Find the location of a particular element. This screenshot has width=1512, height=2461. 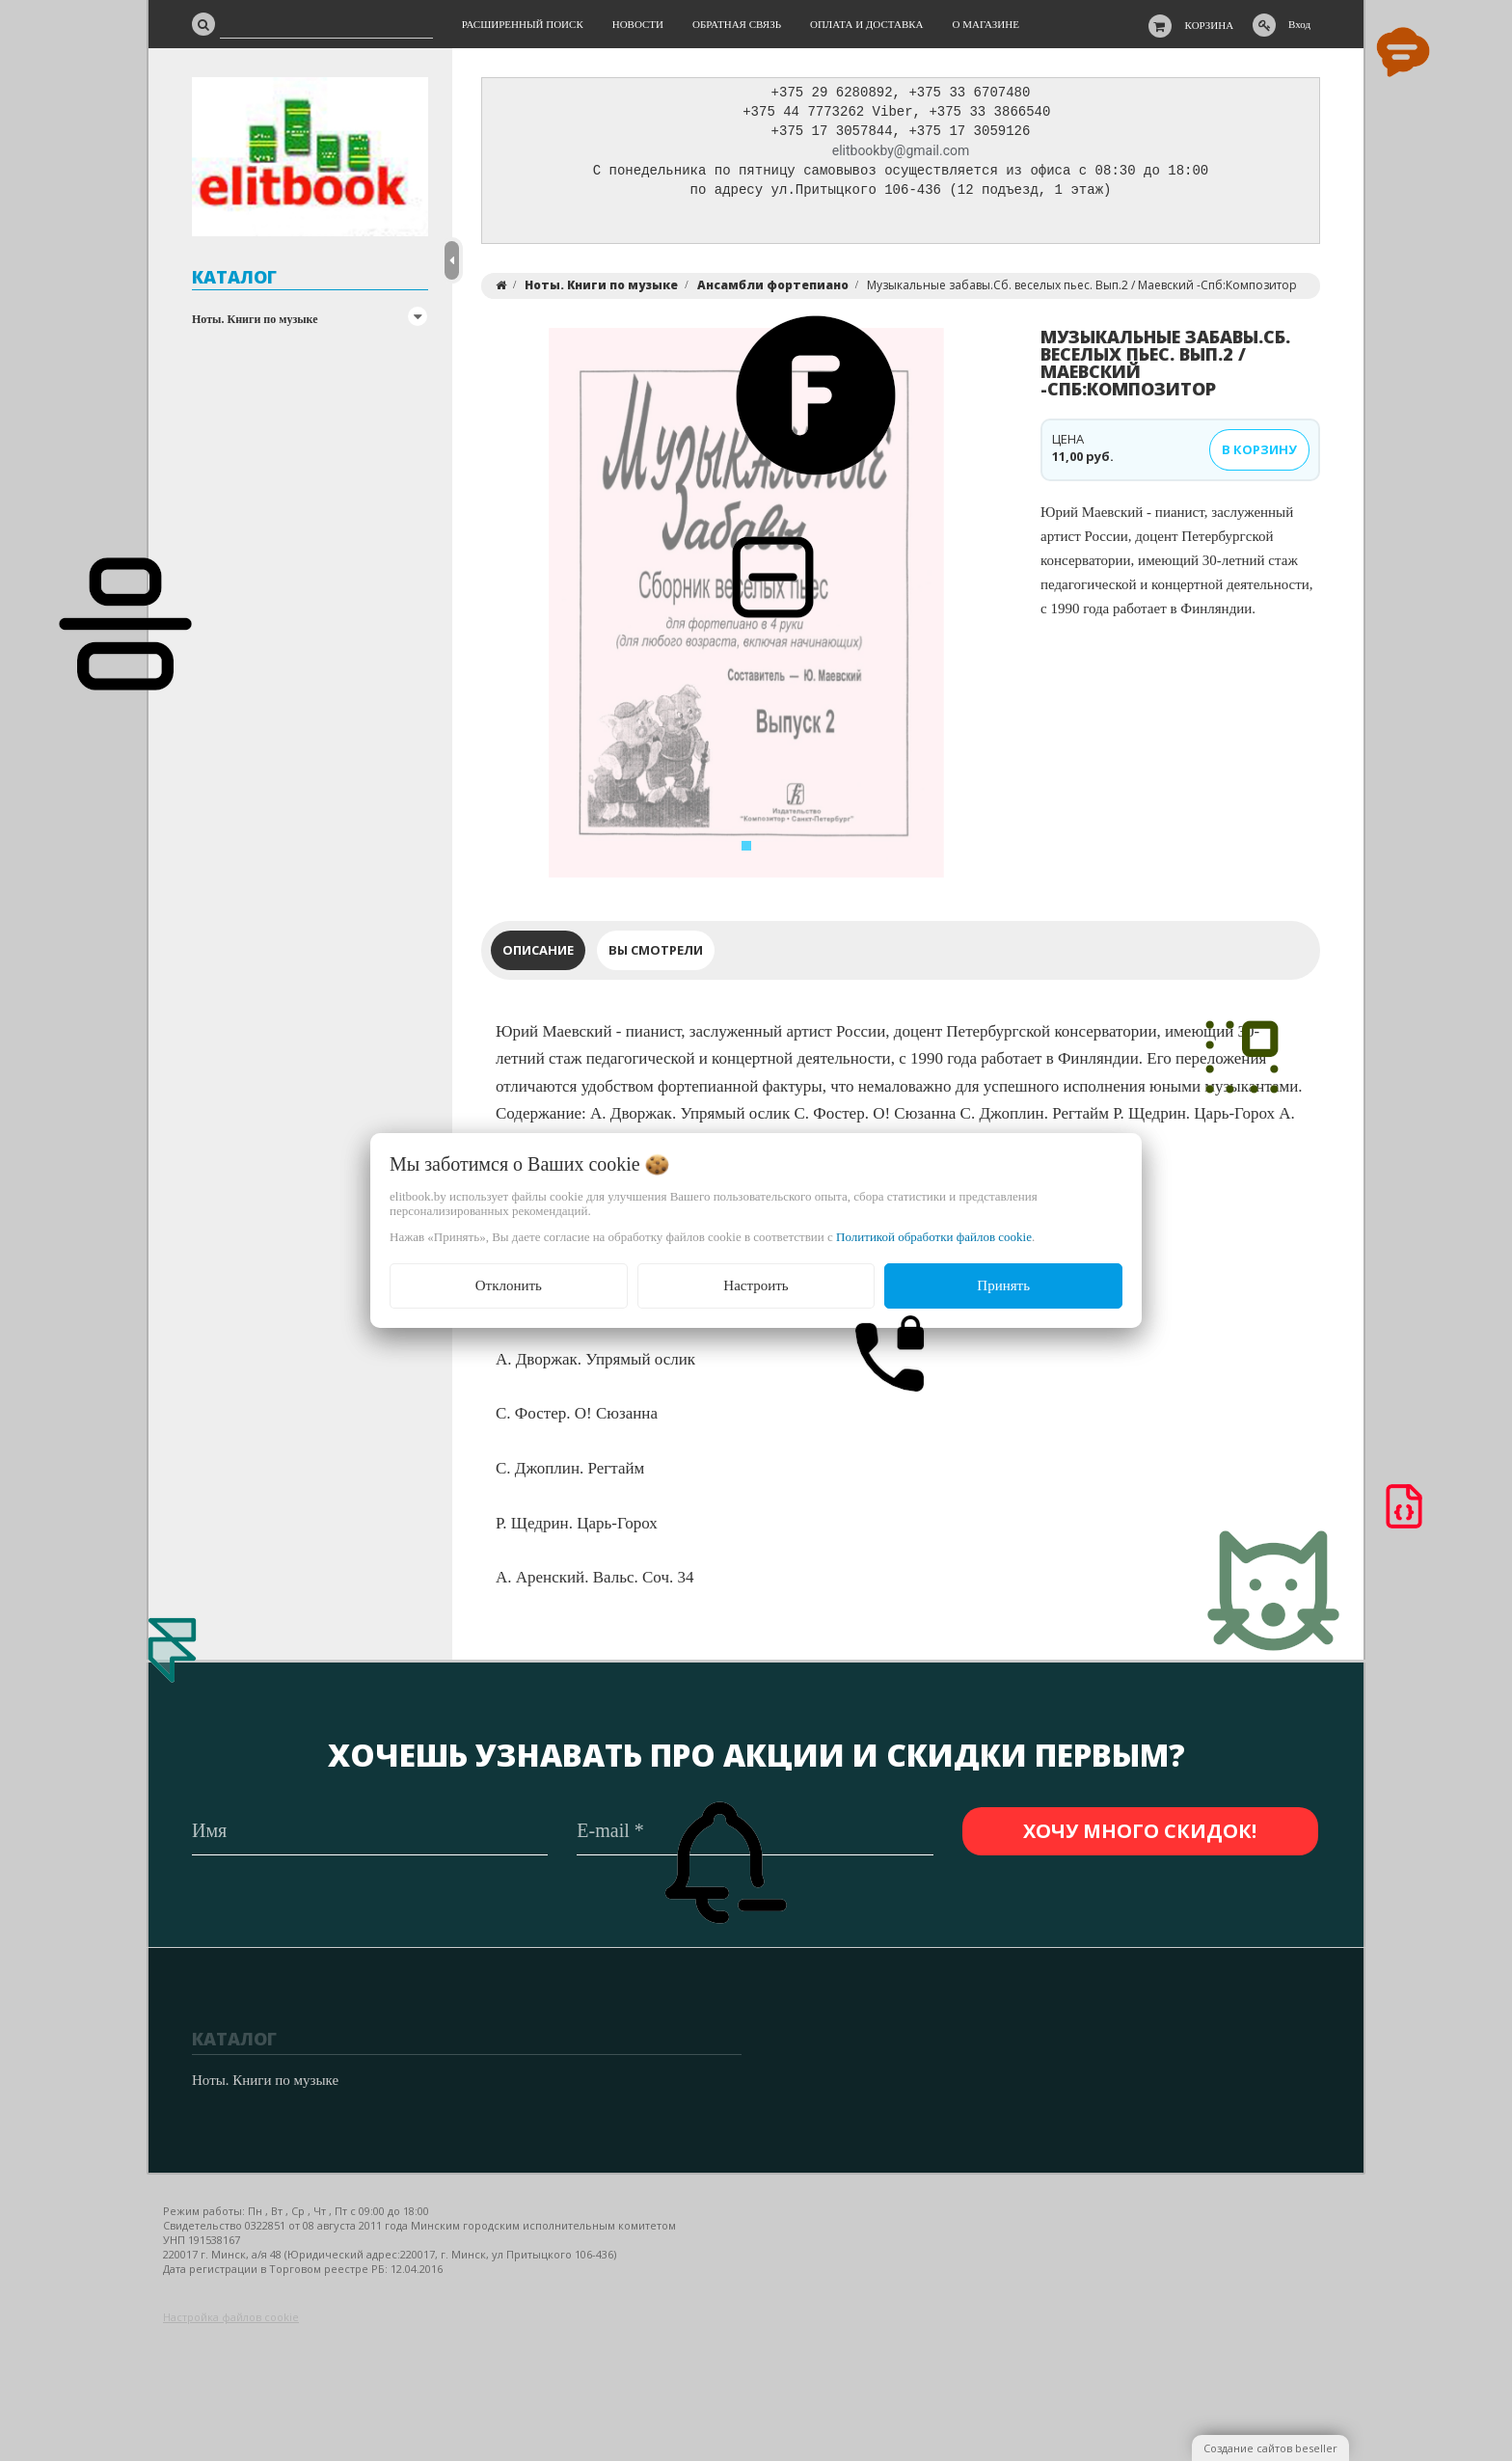

view pet or animal-related content is located at coordinates (1273, 1590).